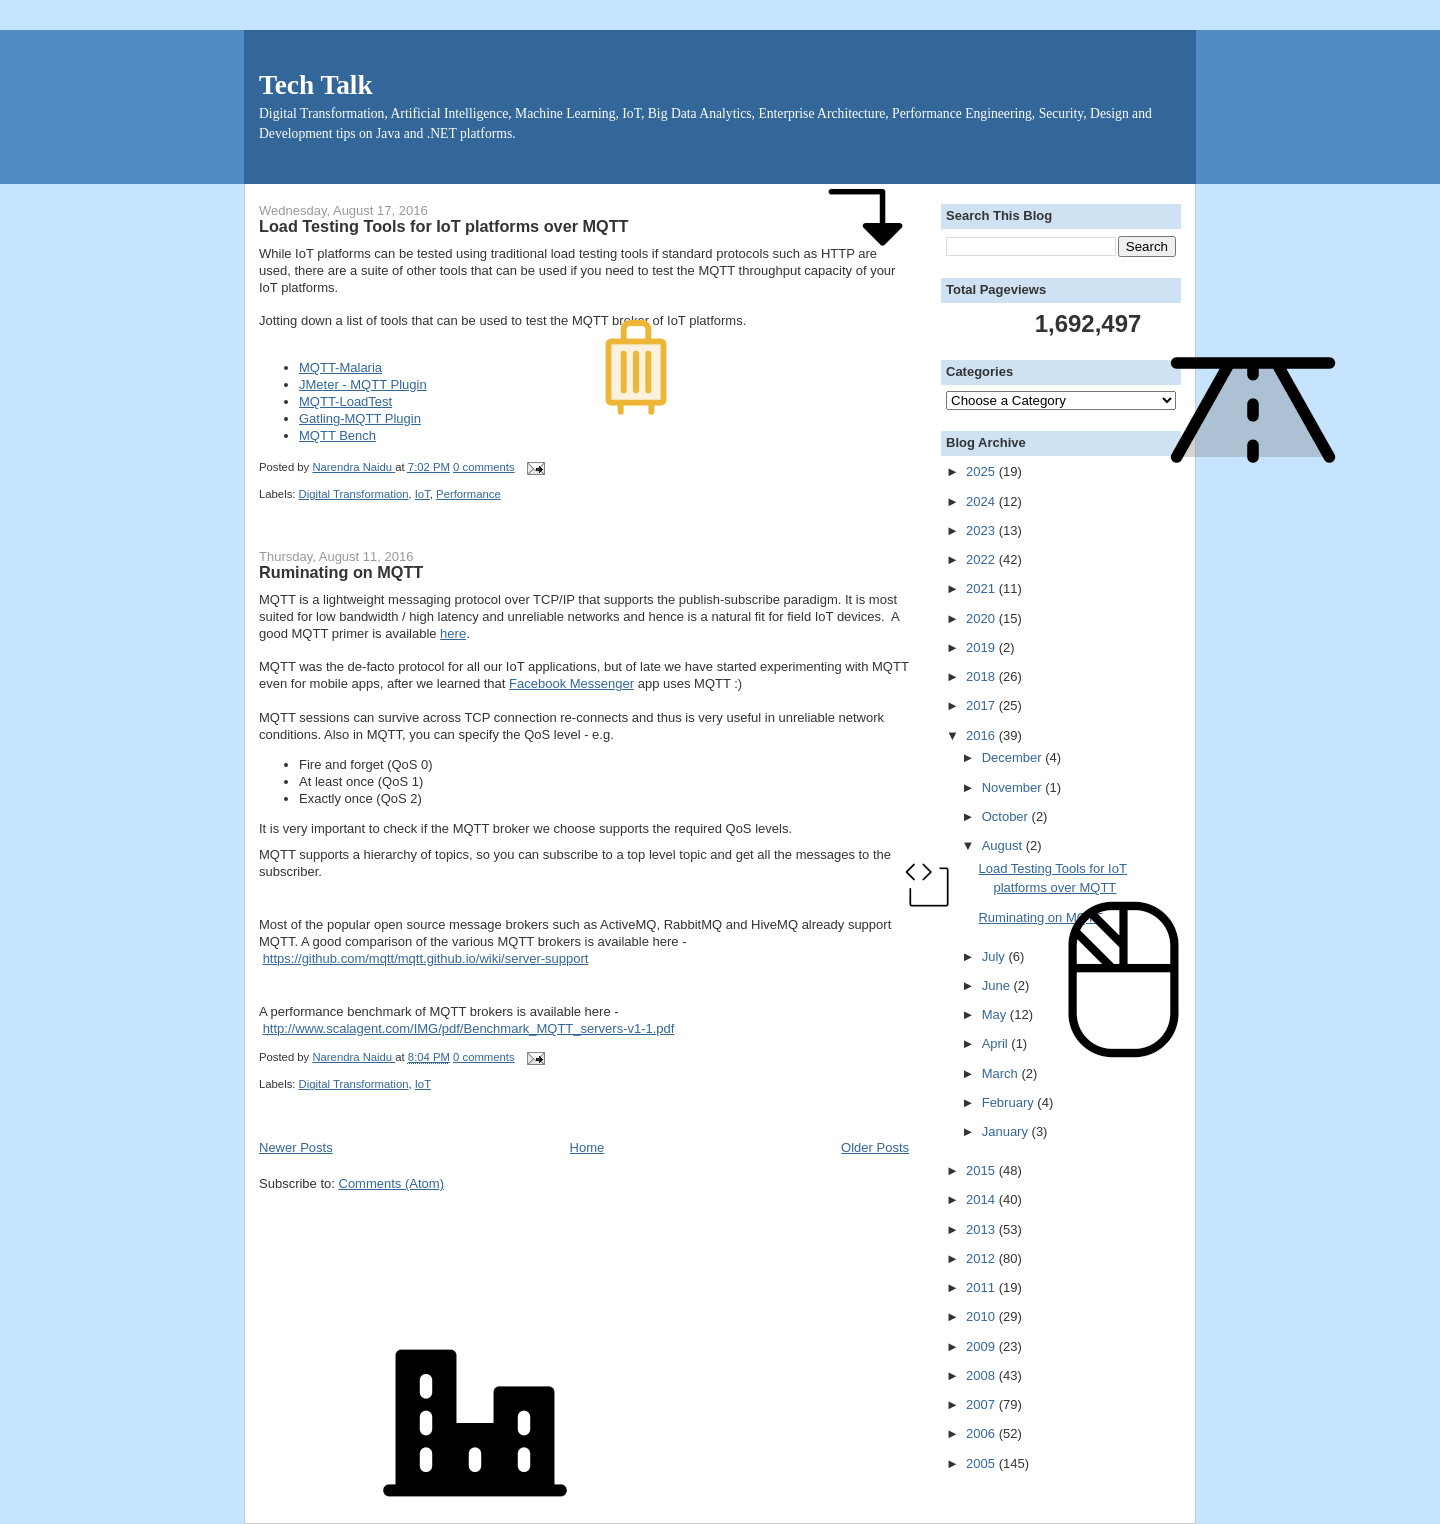 The image size is (1440, 1524). What do you see at coordinates (636, 369) in the screenshot?
I see `access travel or trip planning features` at bounding box center [636, 369].